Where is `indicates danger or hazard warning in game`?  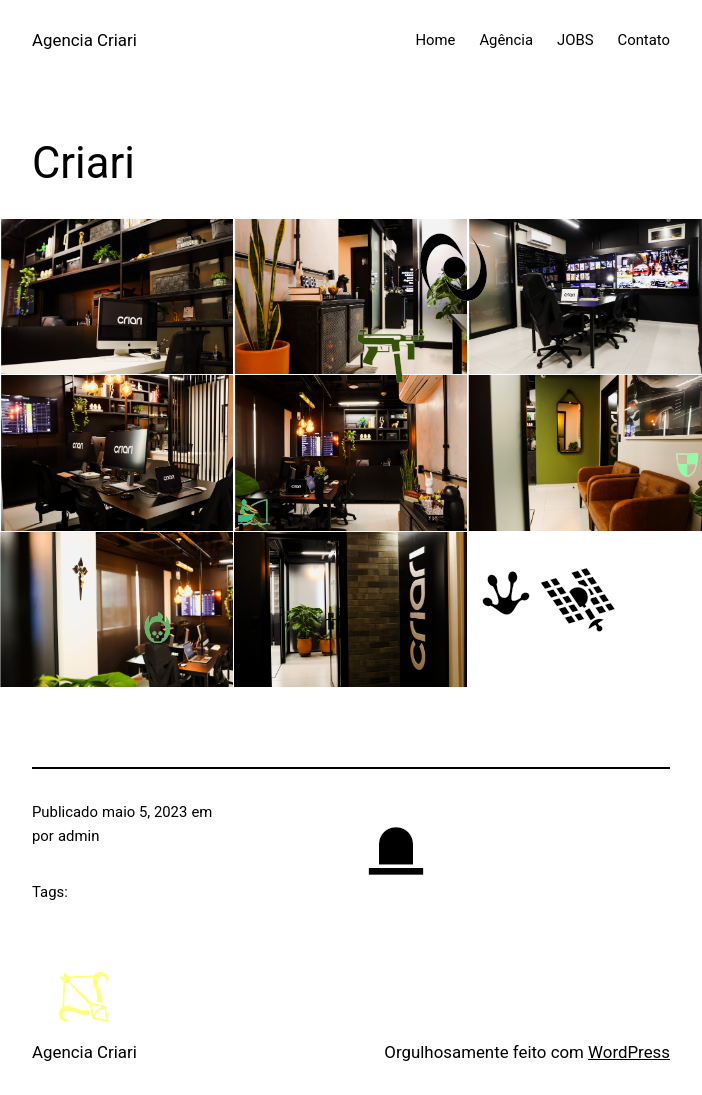 indicates danger or hazard warning in game is located at coordinates (157, 627).